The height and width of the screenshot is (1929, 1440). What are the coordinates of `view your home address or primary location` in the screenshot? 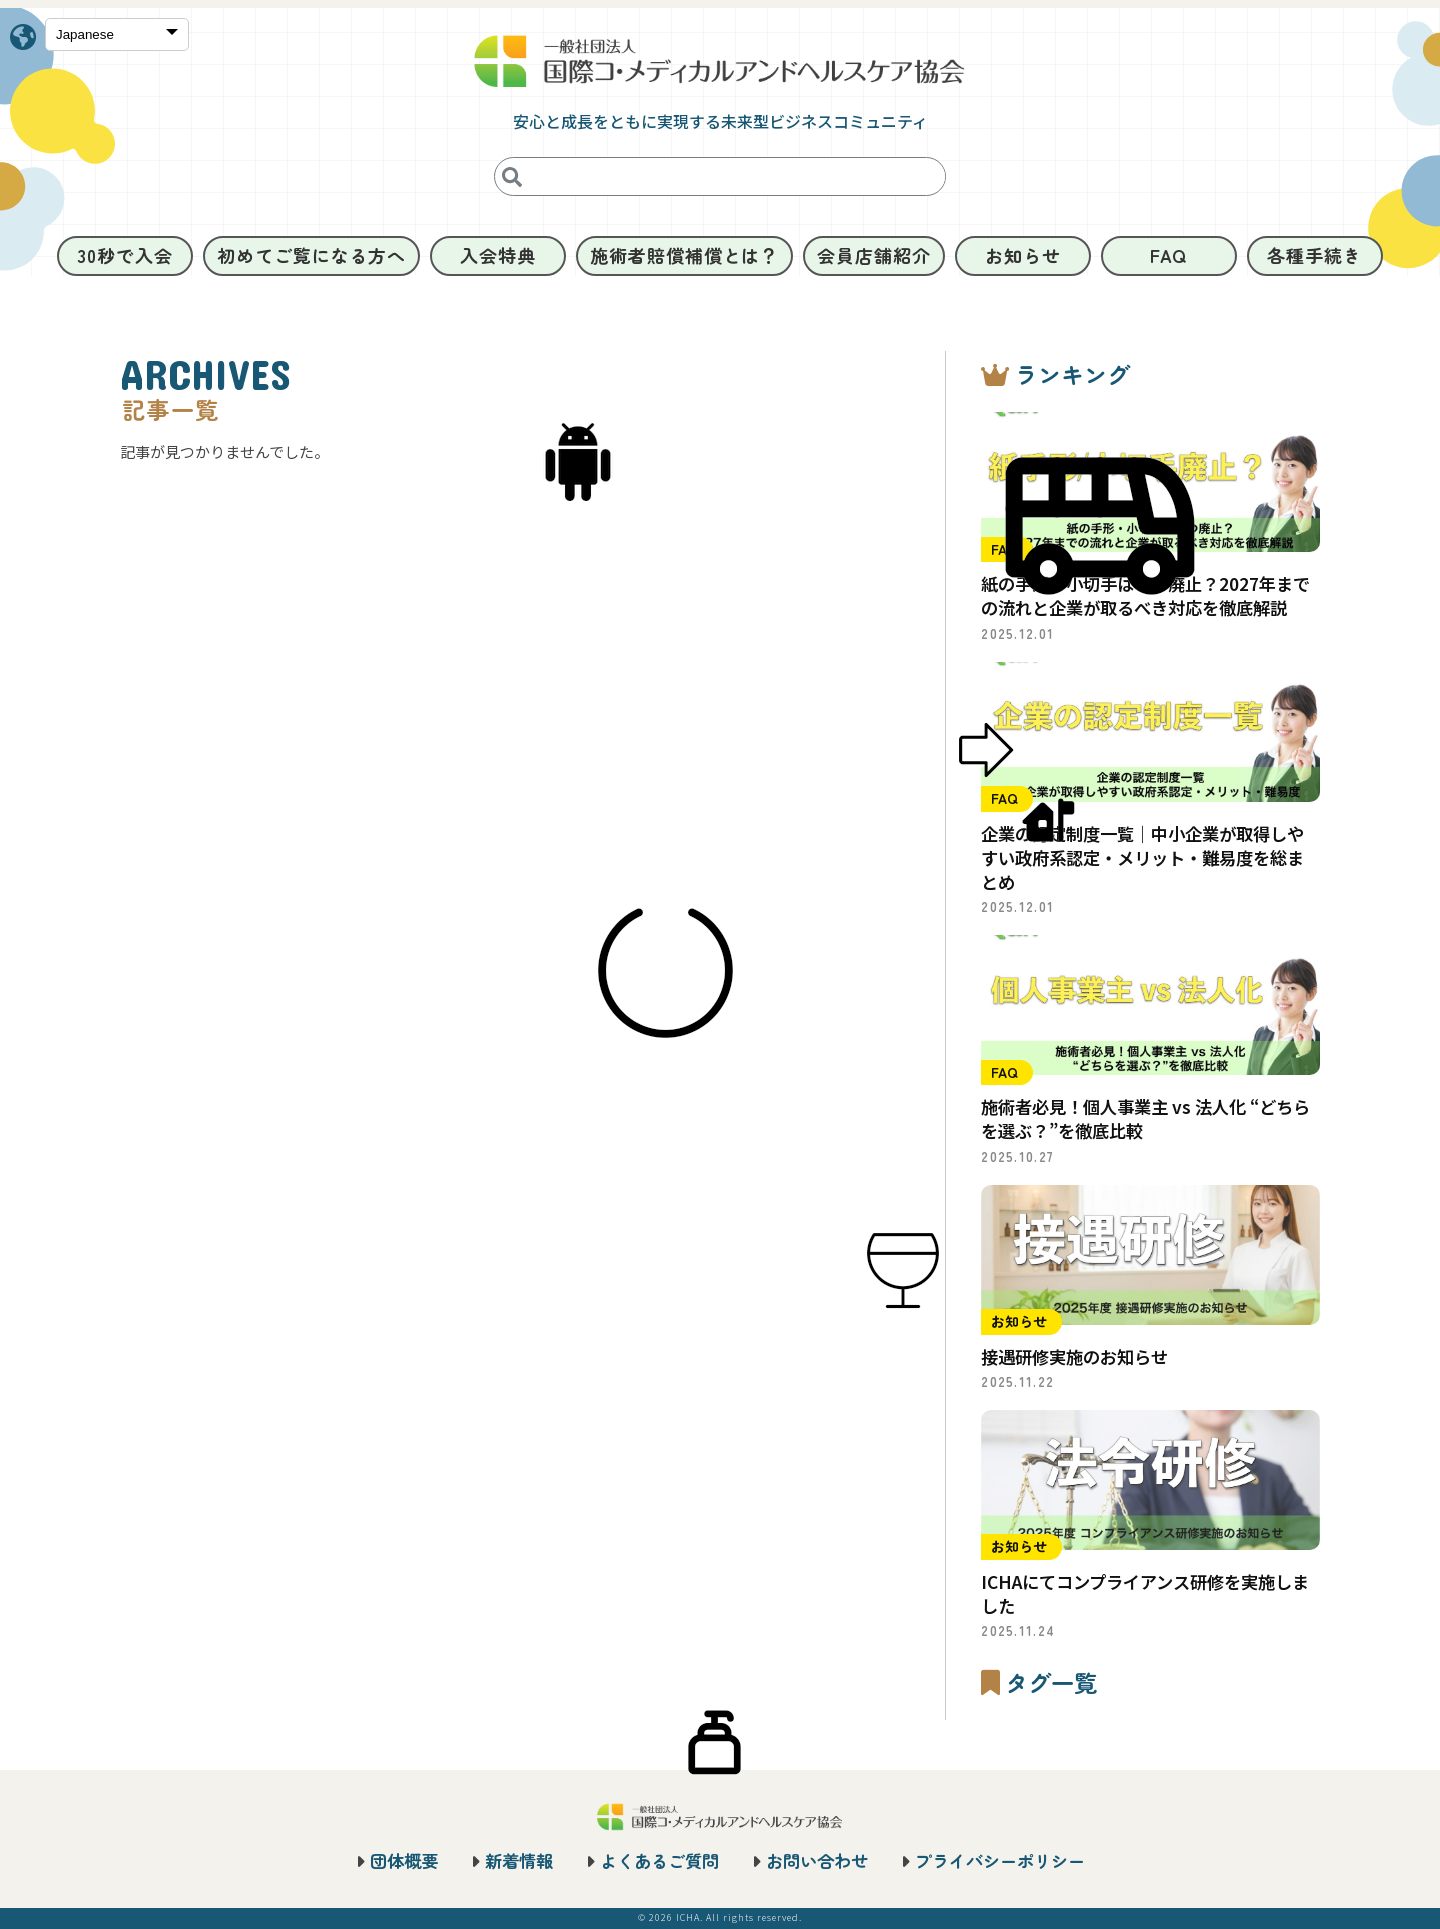 It's located at (1048, 820).